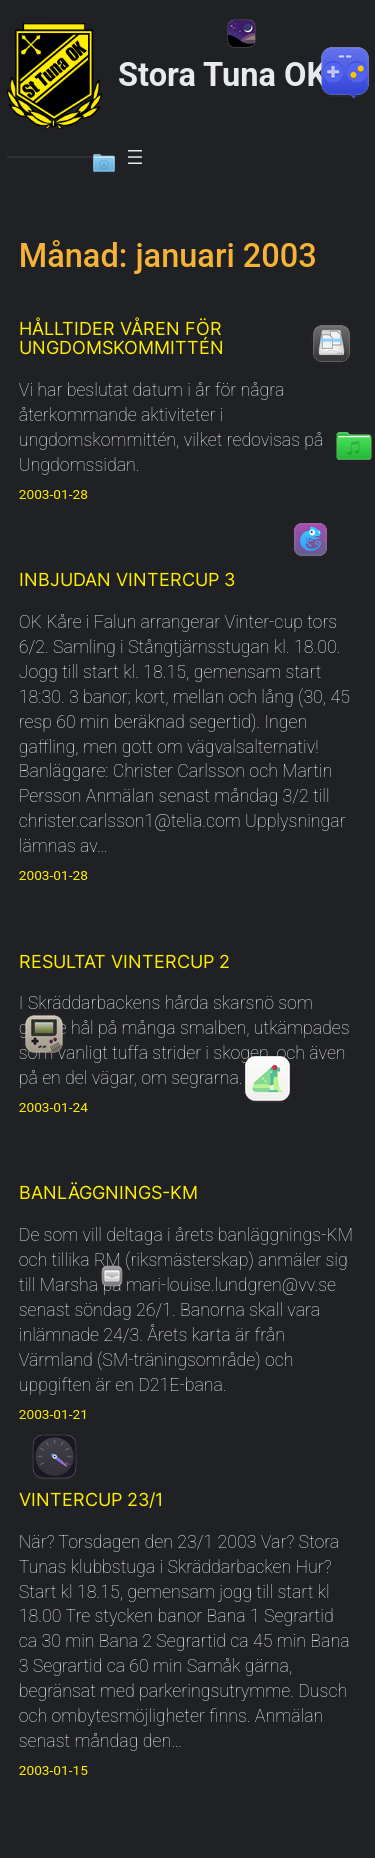 This screenshot has height=1858, width=375. Describe the element at coordinates (241, 33) in the screenshot. I see `open stellarium planetarium app` at that location.